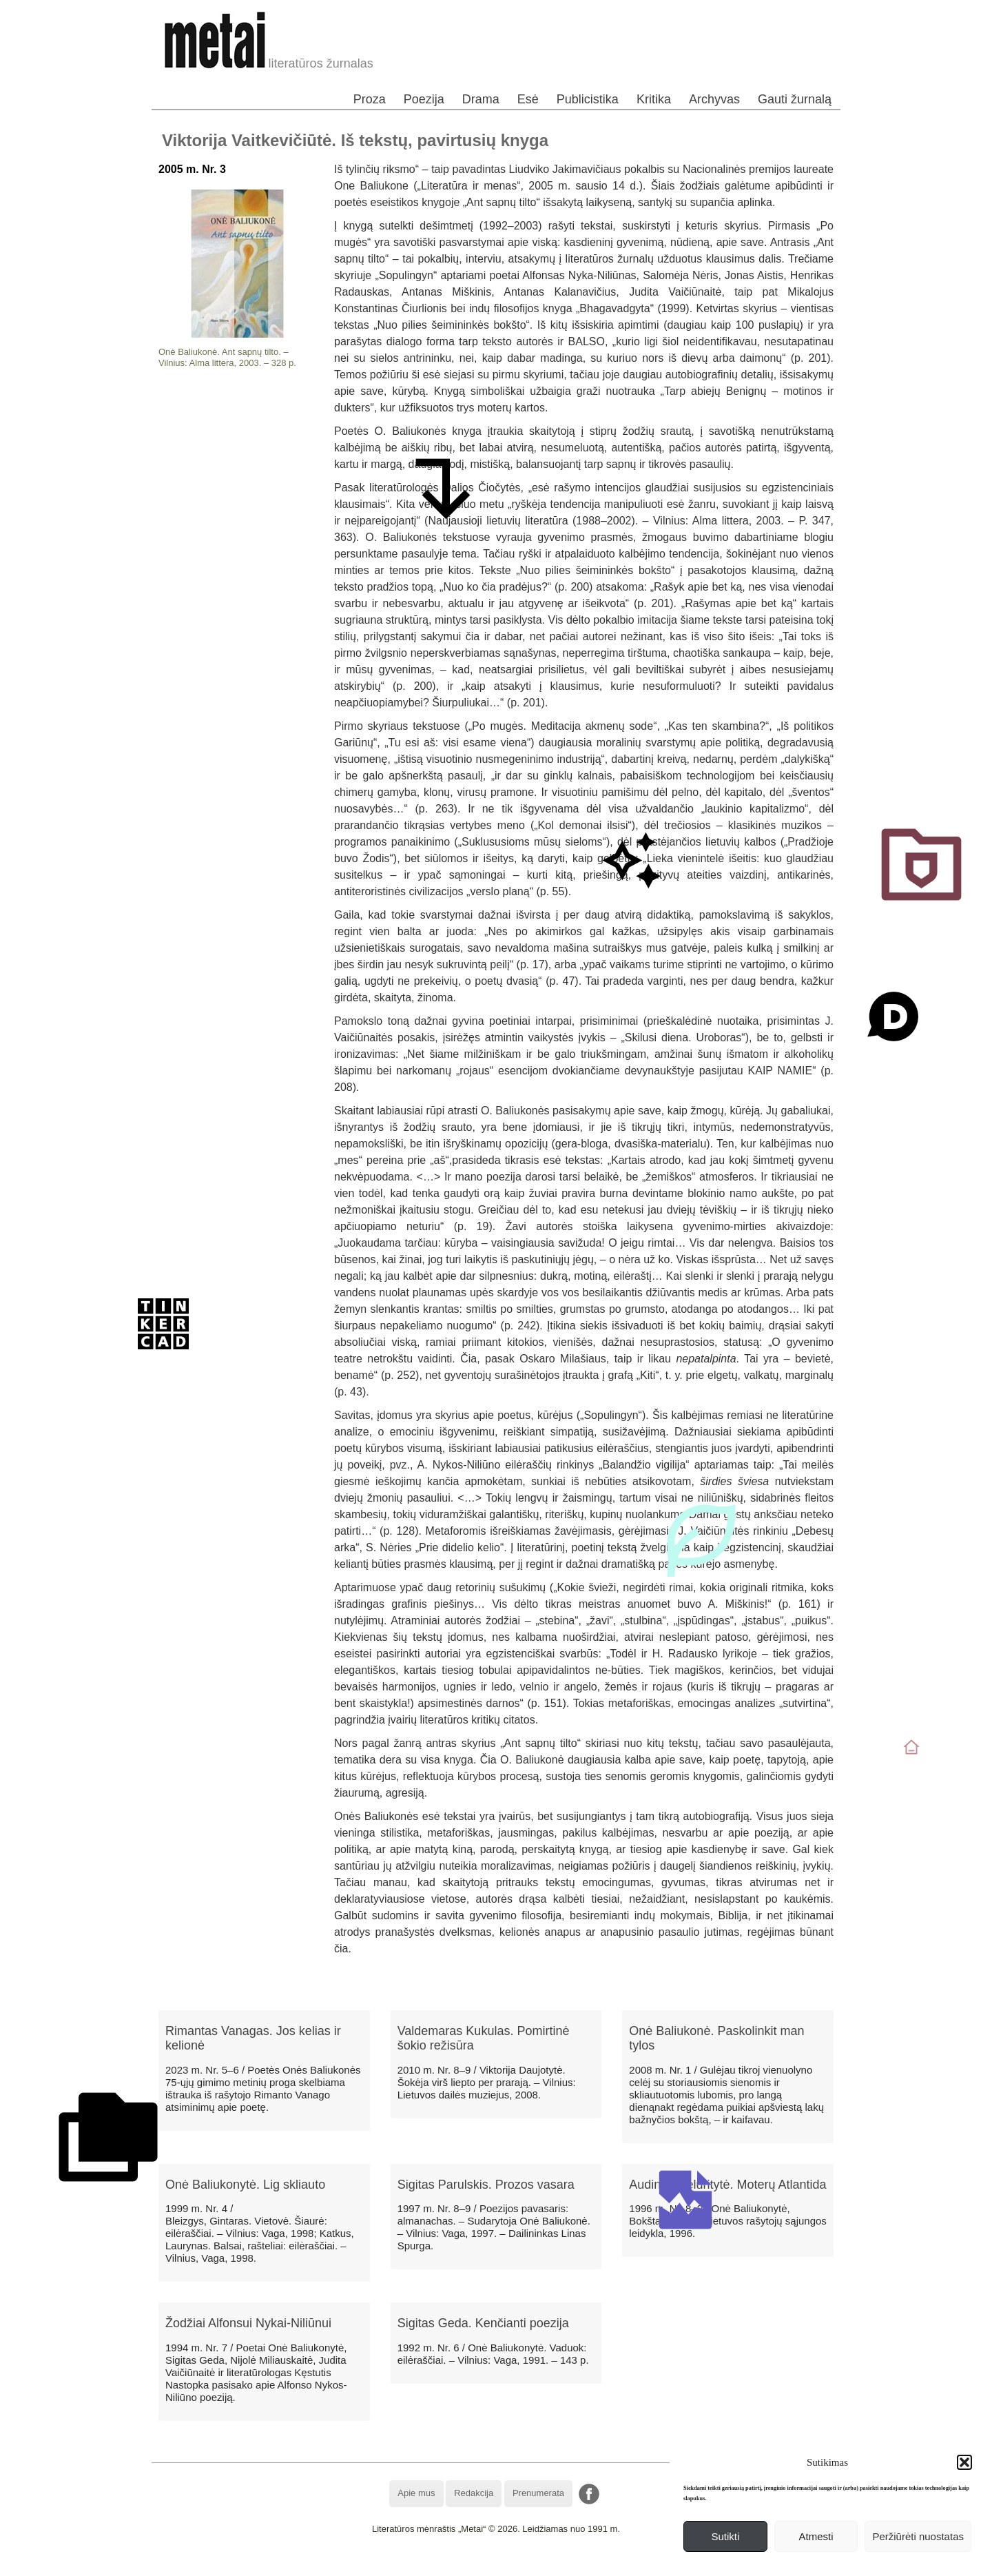 The height and width of the screenshot is (2576, 992). What do you see at coordinates (442, 485) in the screenshot?
I see `indicates a right-then-down navigation path` at bounding box center [442, 485].